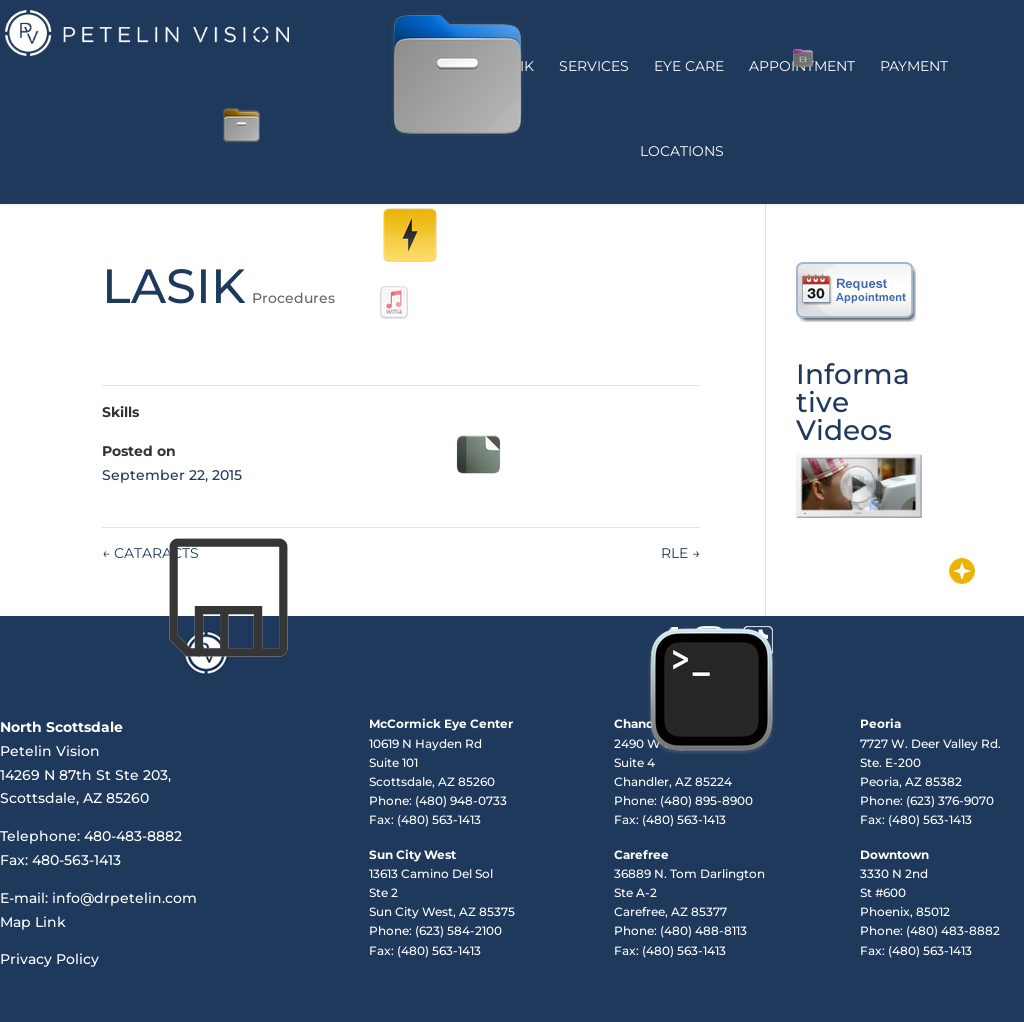  I want to click on change desktop wallpaper settings, so click(478, 453).